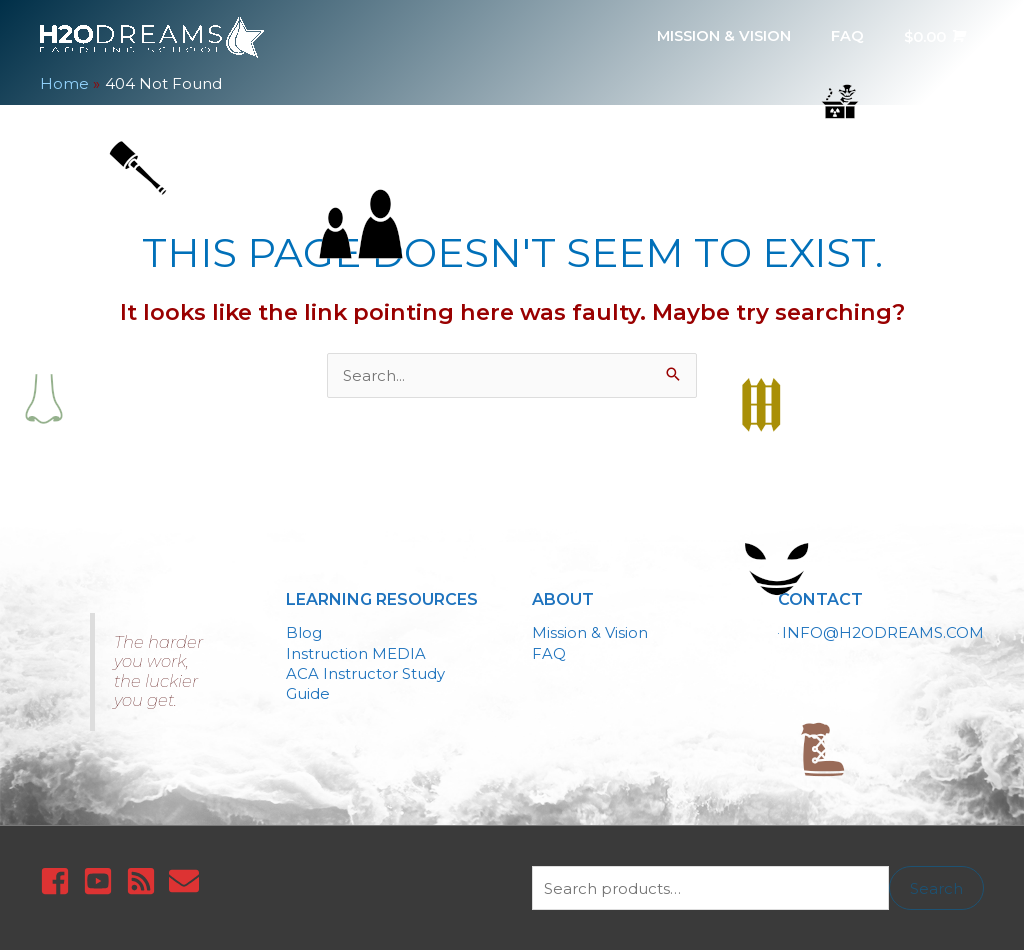  I want to click on indicates a failed or negative quantum experiment outcome, so click(840, 100).